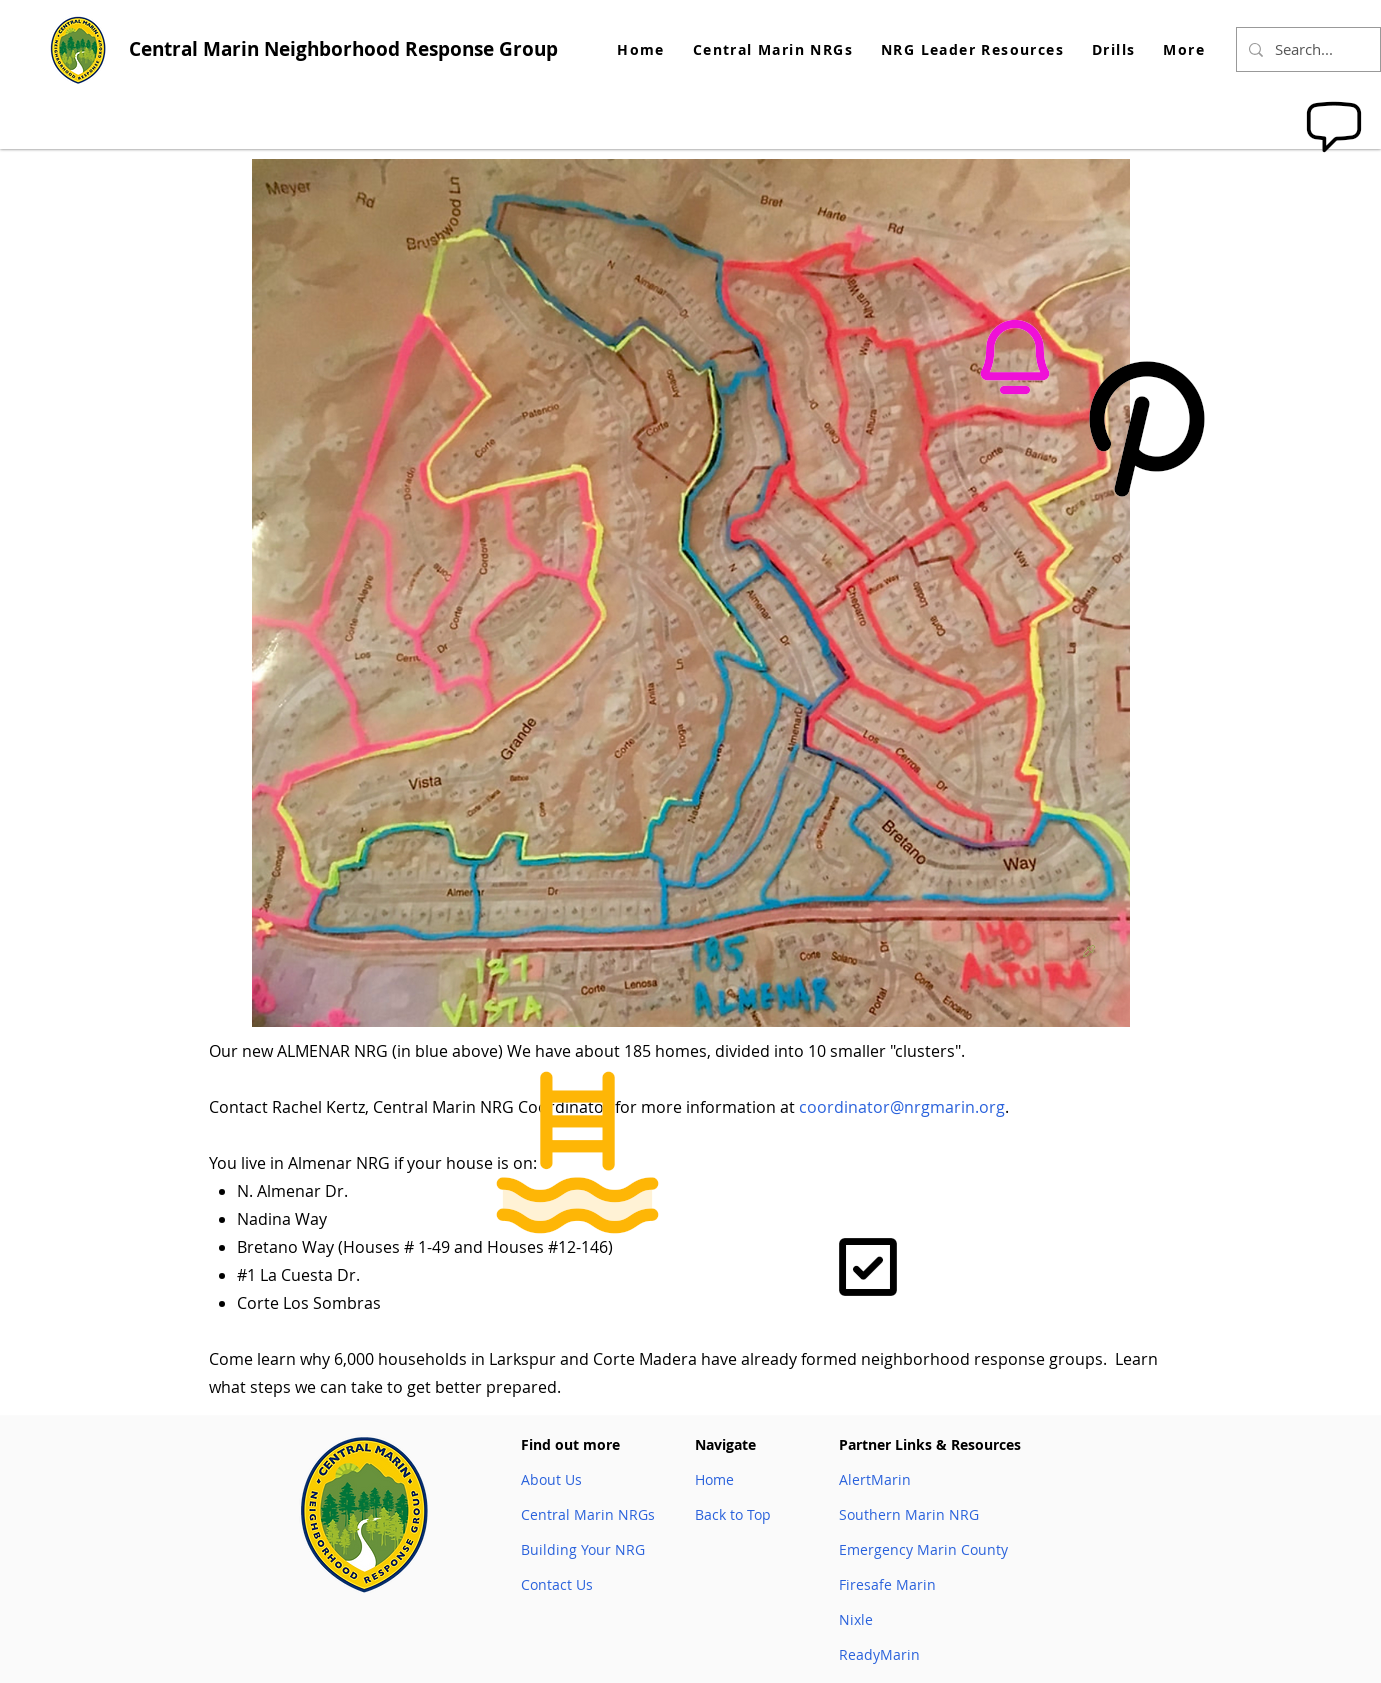 This screenshot has height=1683, width=1381. Describe the element at coordinates (577, 1152) in the screenshot. I see `view swimming pool amenities` at that location.